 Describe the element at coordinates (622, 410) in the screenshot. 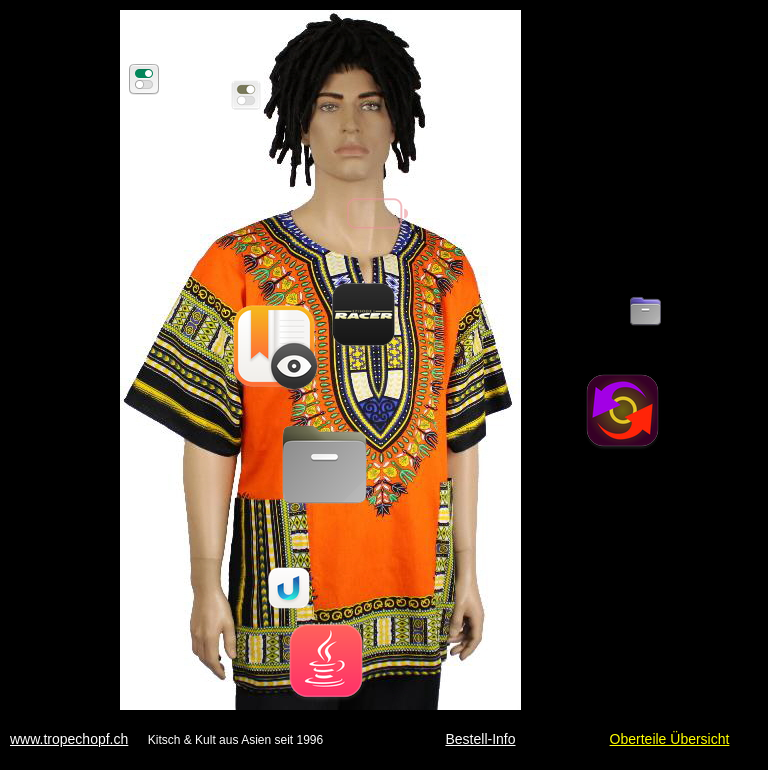

I see `open gabutdm download manager app` at that location.